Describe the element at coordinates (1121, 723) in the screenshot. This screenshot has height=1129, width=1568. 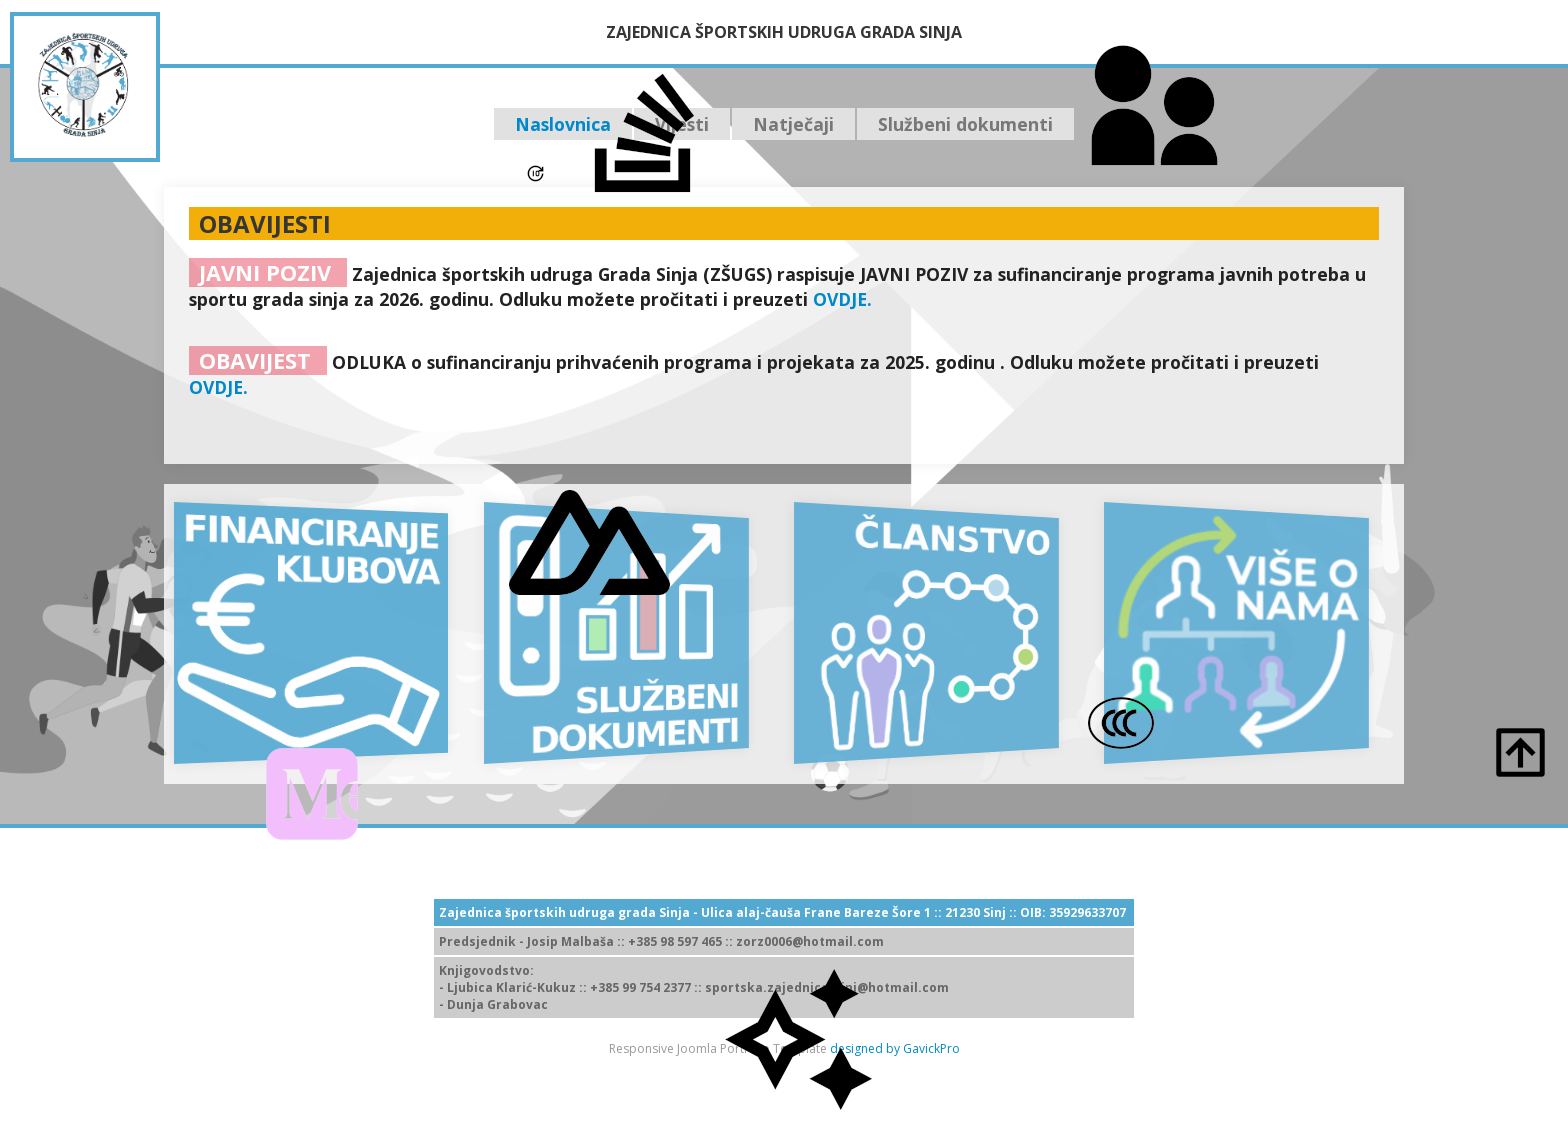
I see `china compulsory certificate (CCC) mark indicating product compliance` at that location.